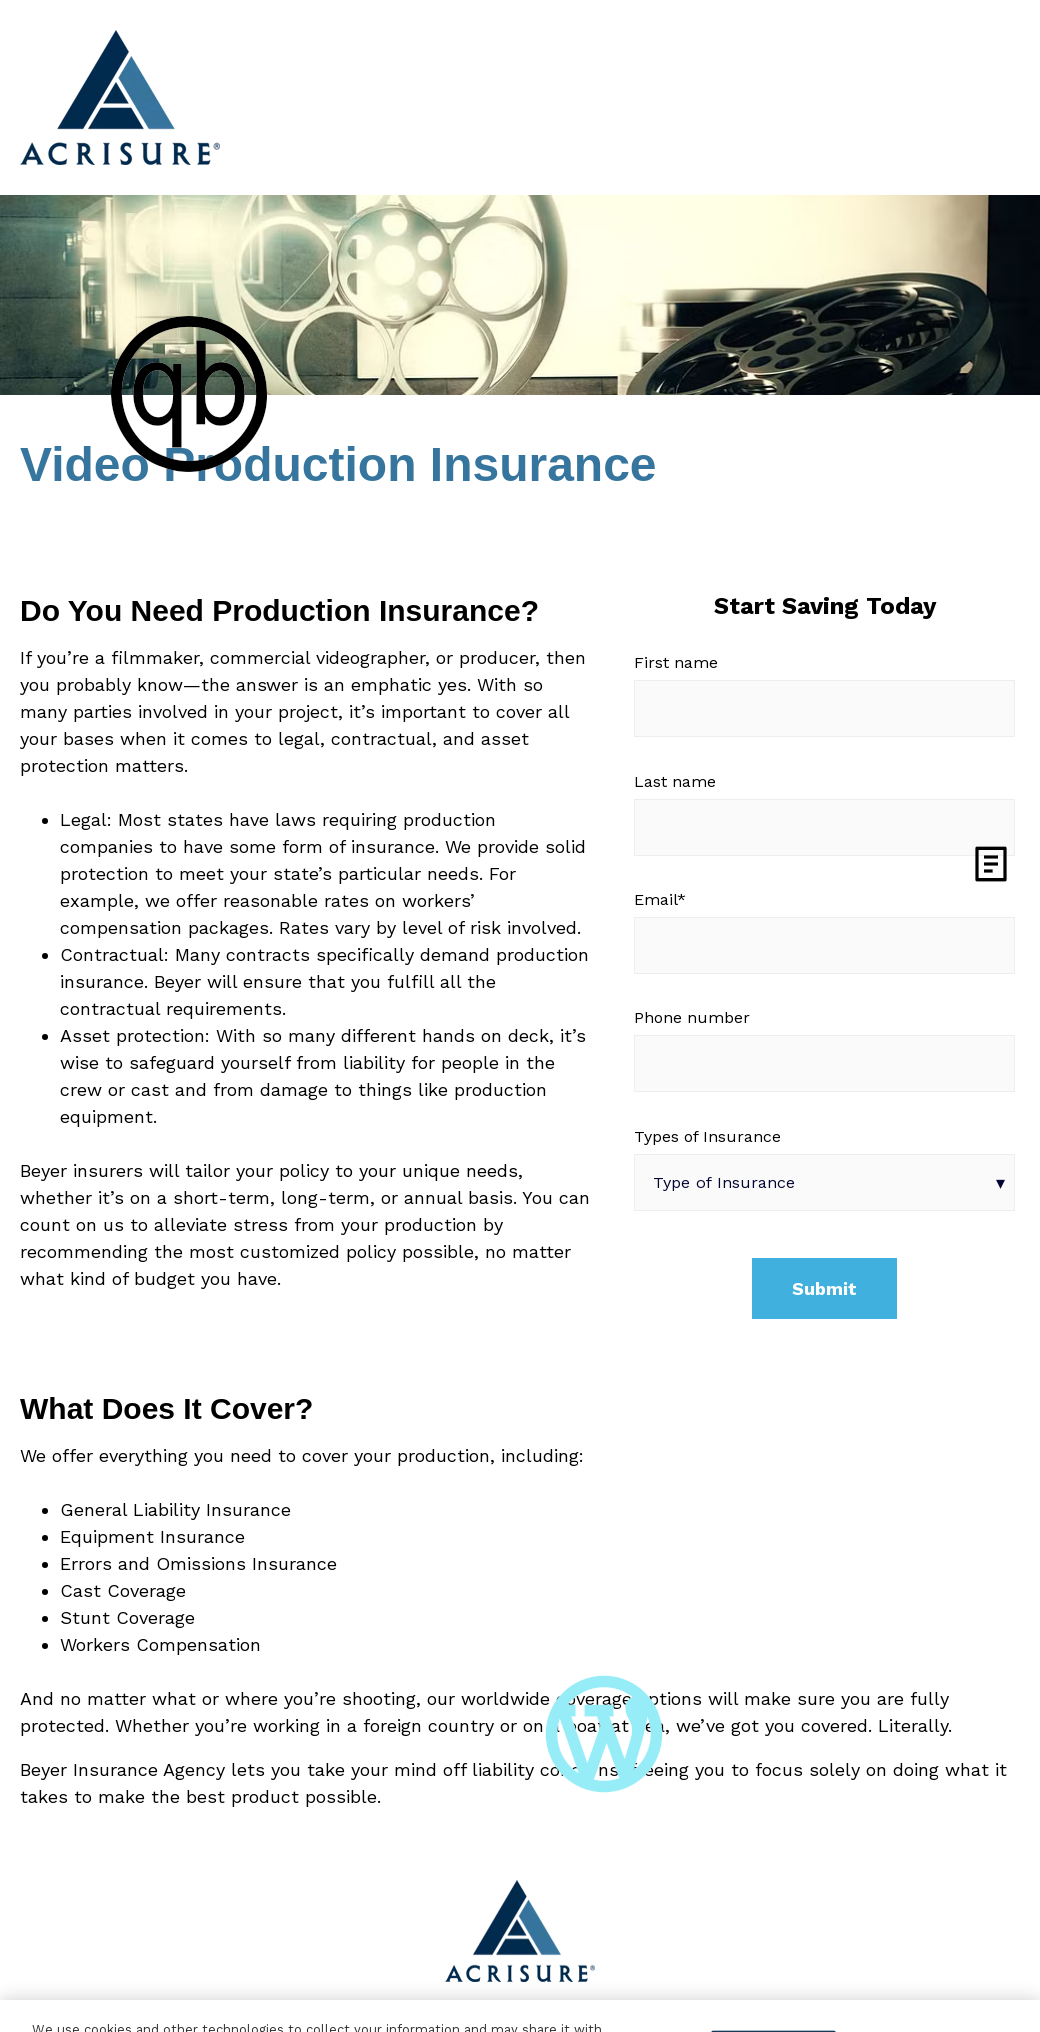  Describe the element at coordinates (604, 1734) in the screenshot. I see `link to WordPress website or blog` at that location.